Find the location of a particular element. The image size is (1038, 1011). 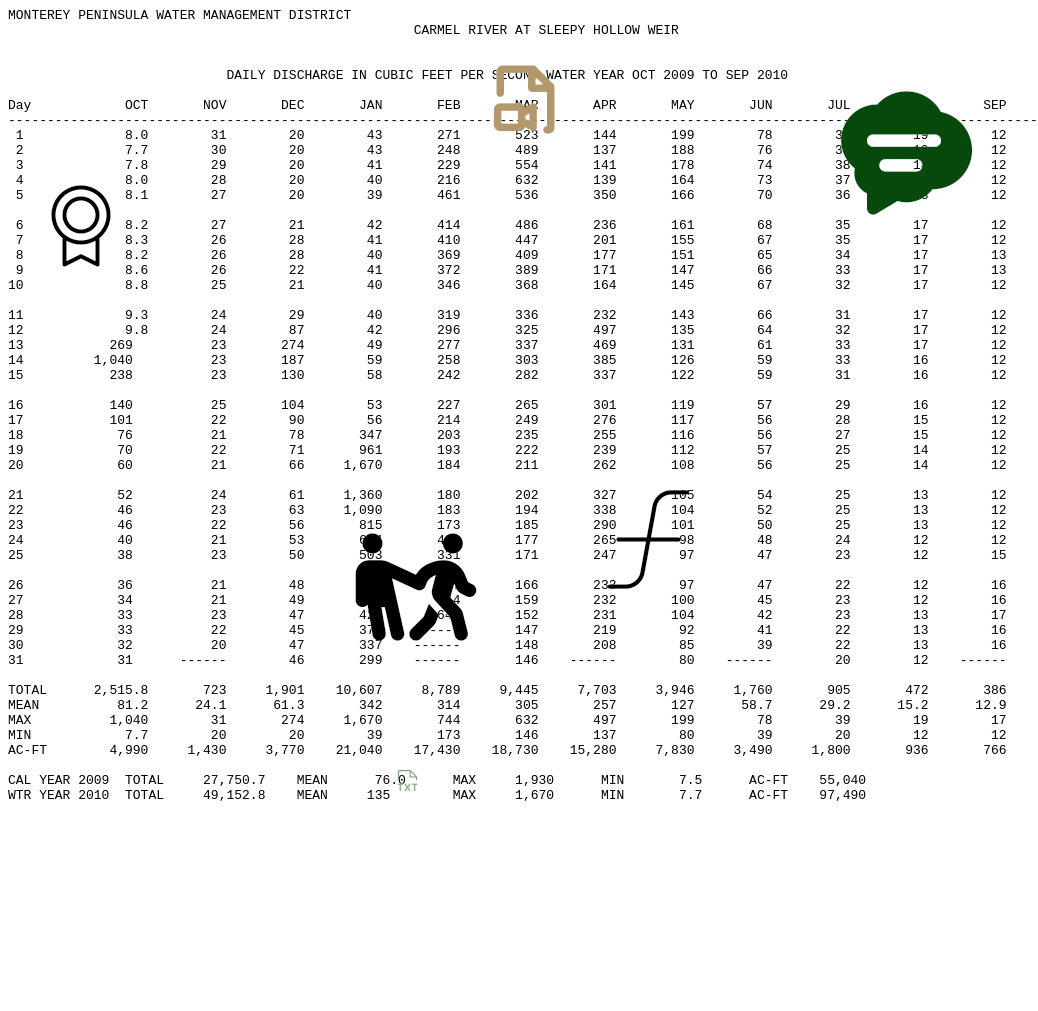

view achievements or awards is located at coordinates (81, 226).